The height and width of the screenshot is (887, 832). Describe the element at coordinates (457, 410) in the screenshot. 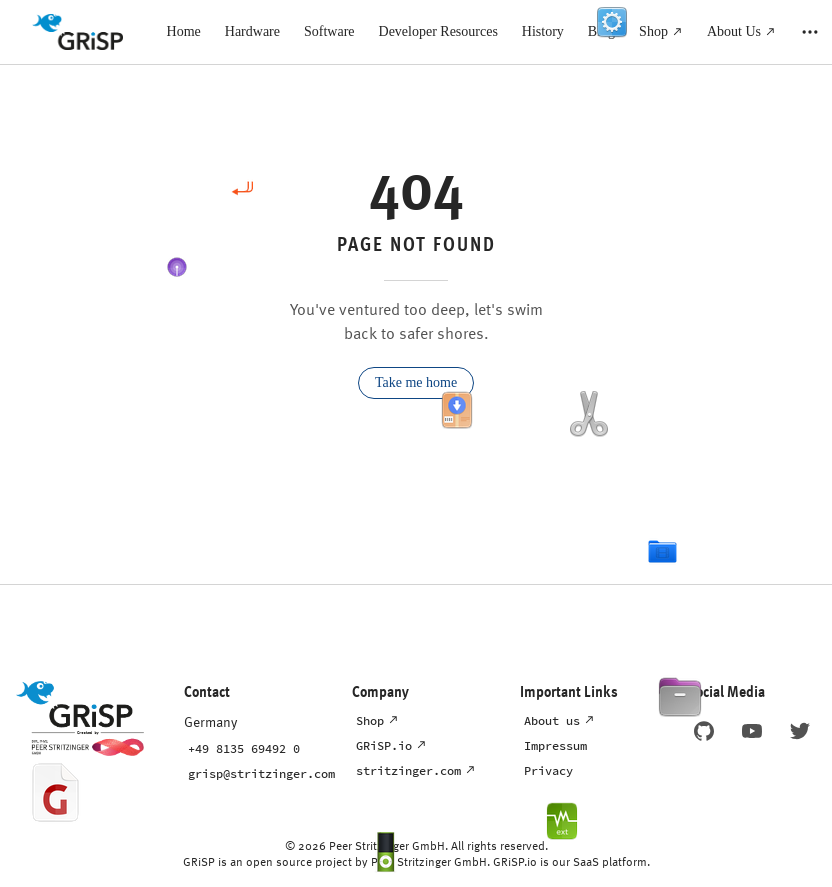

I see `downloading a software package` at that location.